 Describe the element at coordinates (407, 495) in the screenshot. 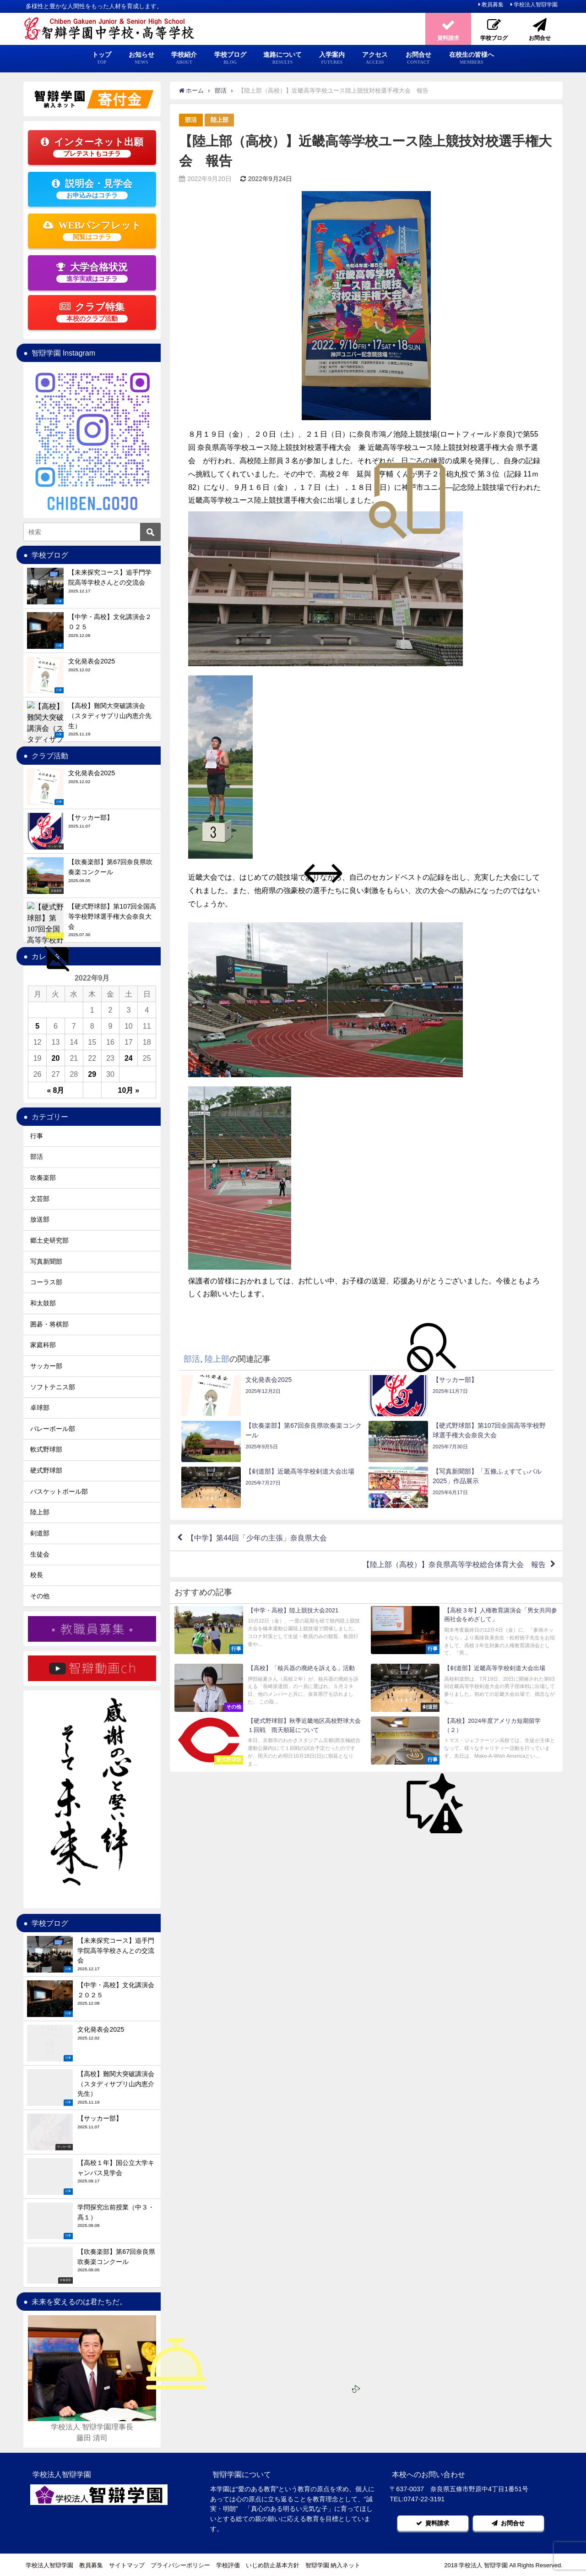

I see `open file preview pane` at that location.